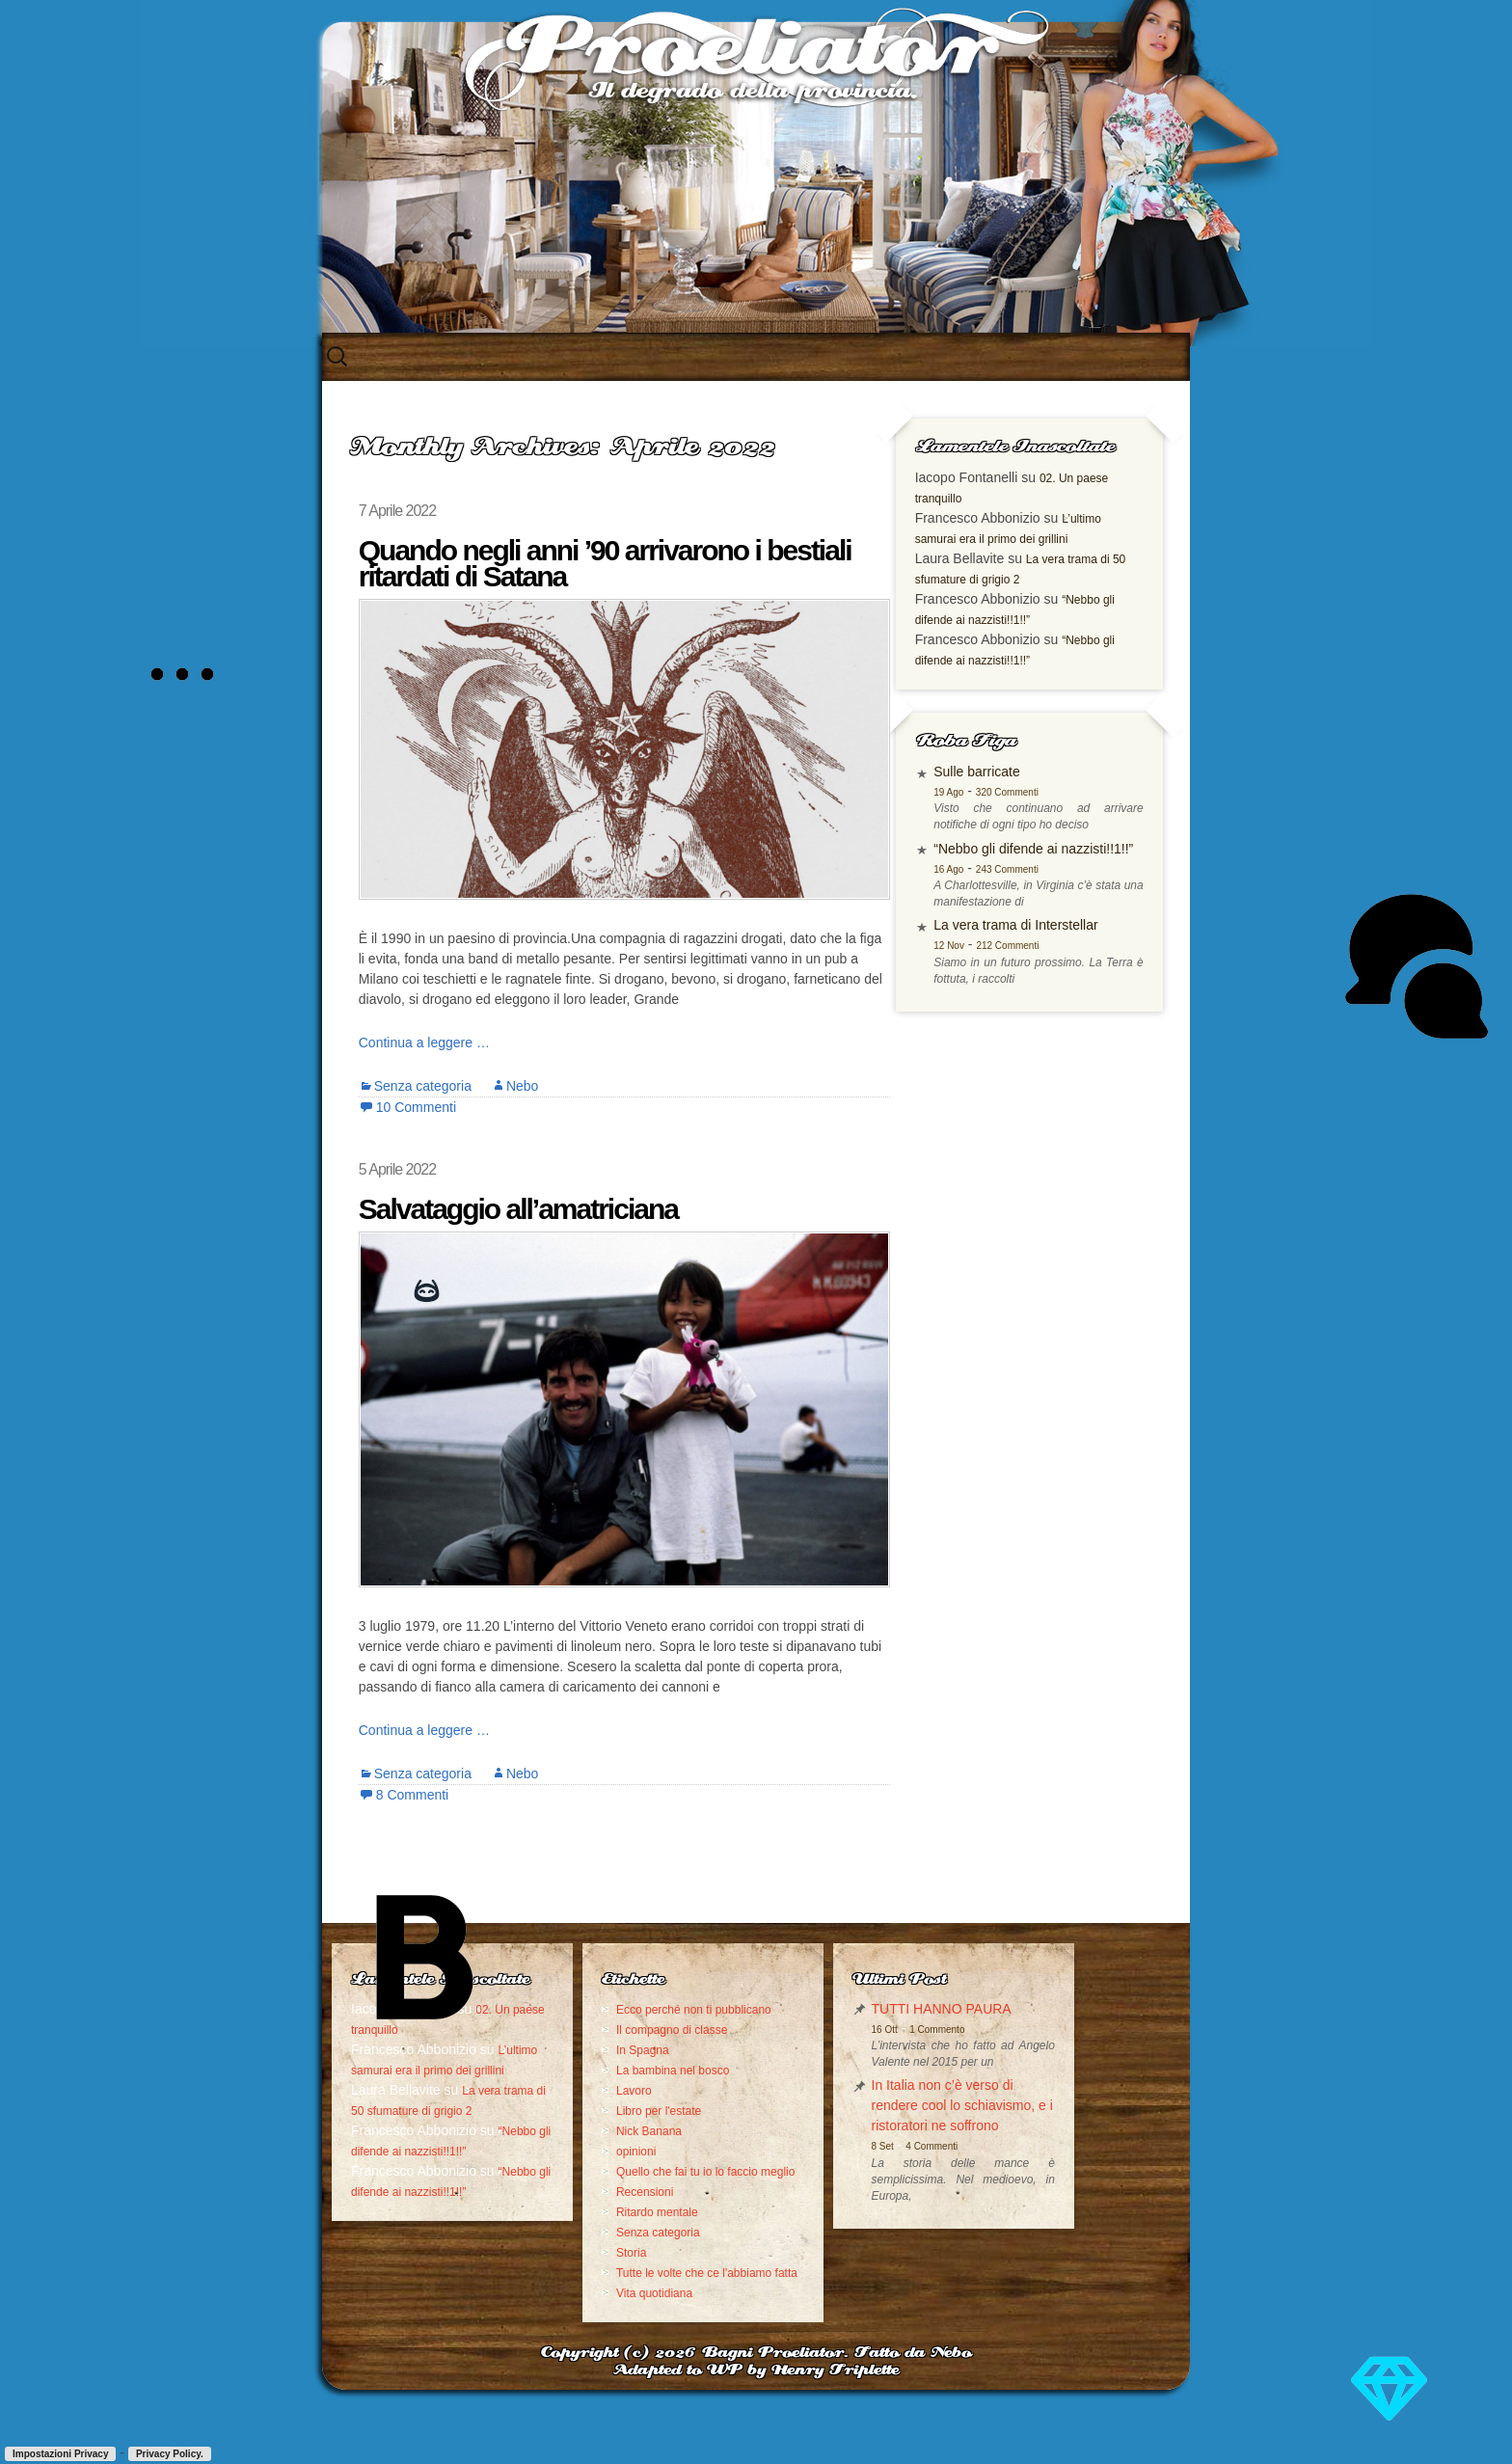 This screenshot has width=1512, height=2464. I want to click on access a forum channel, so click(1418, 962).